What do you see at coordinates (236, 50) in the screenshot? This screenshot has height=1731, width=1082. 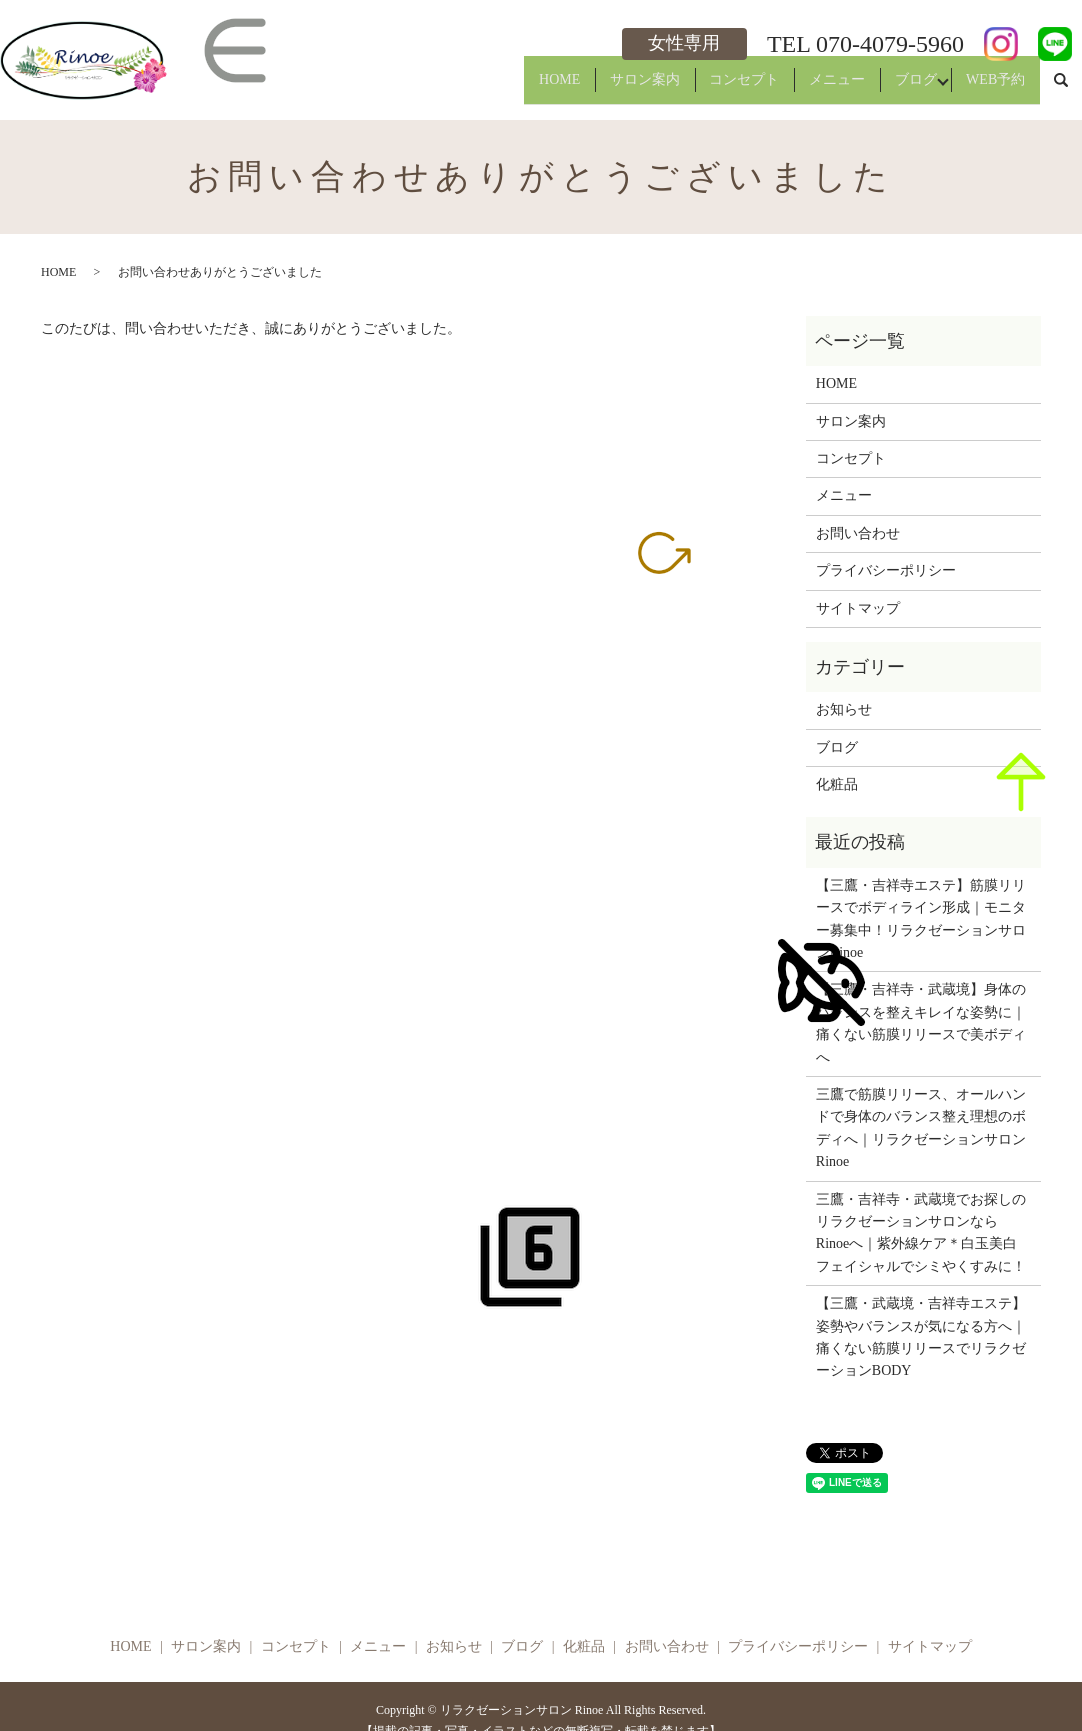 I see `indicates set membership in mathematical notation` at bounding box center [236, 50].